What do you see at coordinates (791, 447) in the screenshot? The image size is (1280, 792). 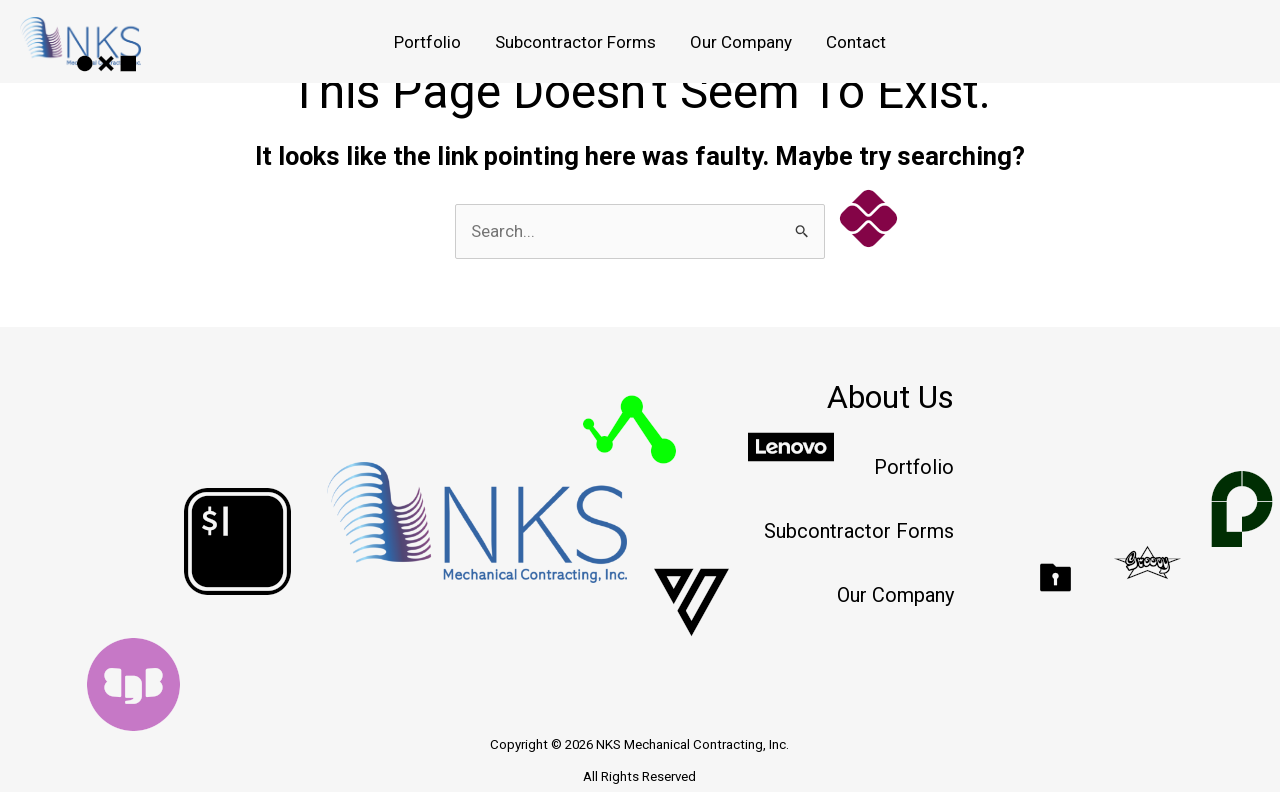 I see `Lenovo brand logo` at bounding box center [791, 447].